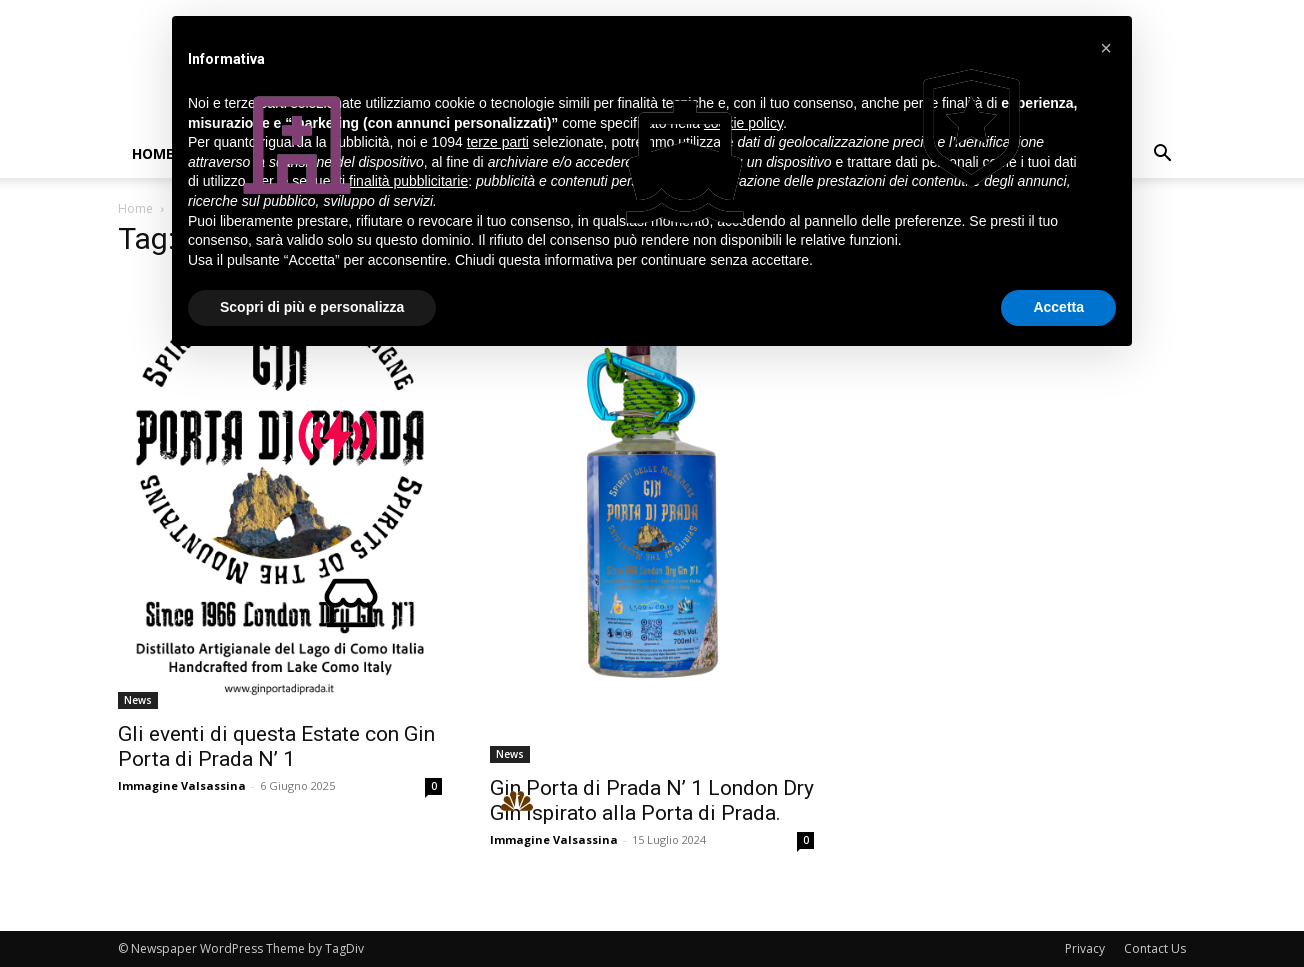 This screenshot has height=967, width=1304. Describe the element at coordinates (337, 435) in the screenshot. I see `indicates wireless charging is active` at that location.